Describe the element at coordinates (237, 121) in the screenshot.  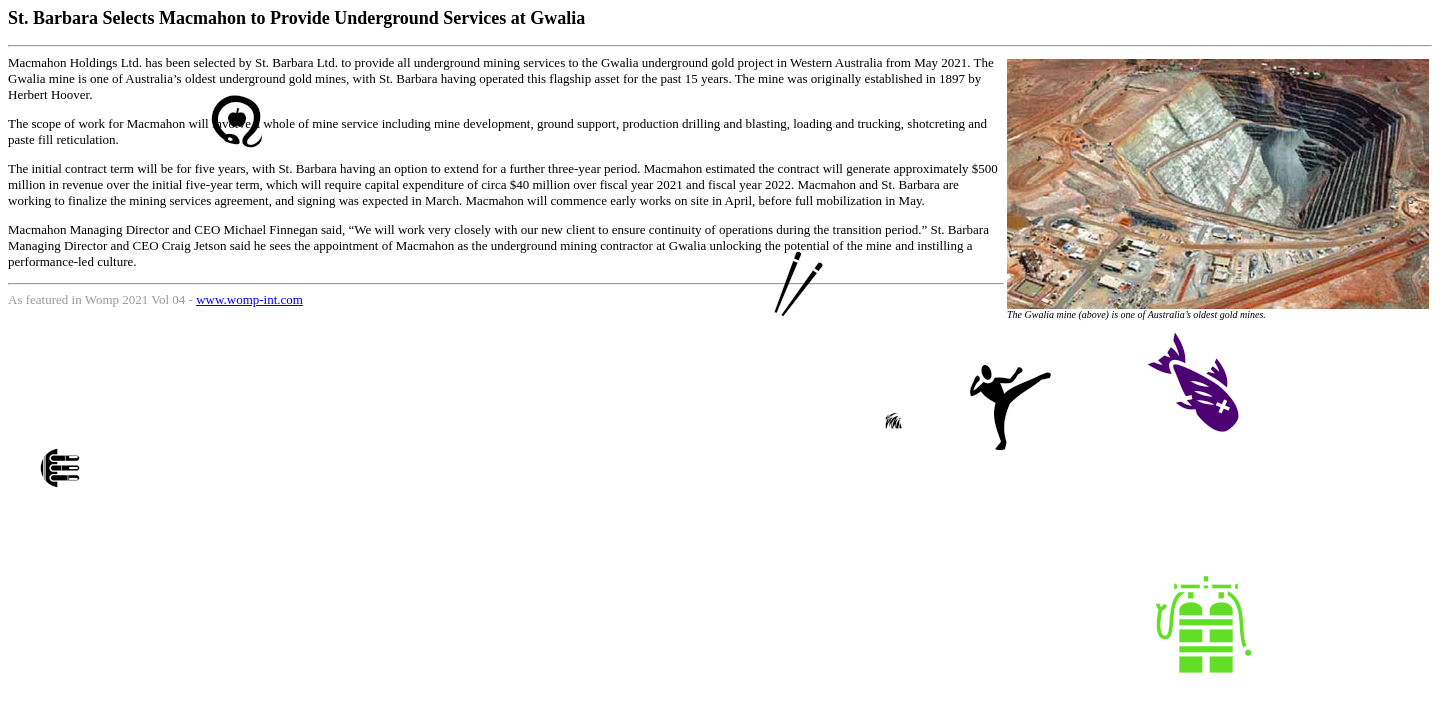
I see `indicates a temptation or forbidden choice in gameplay` at that location.